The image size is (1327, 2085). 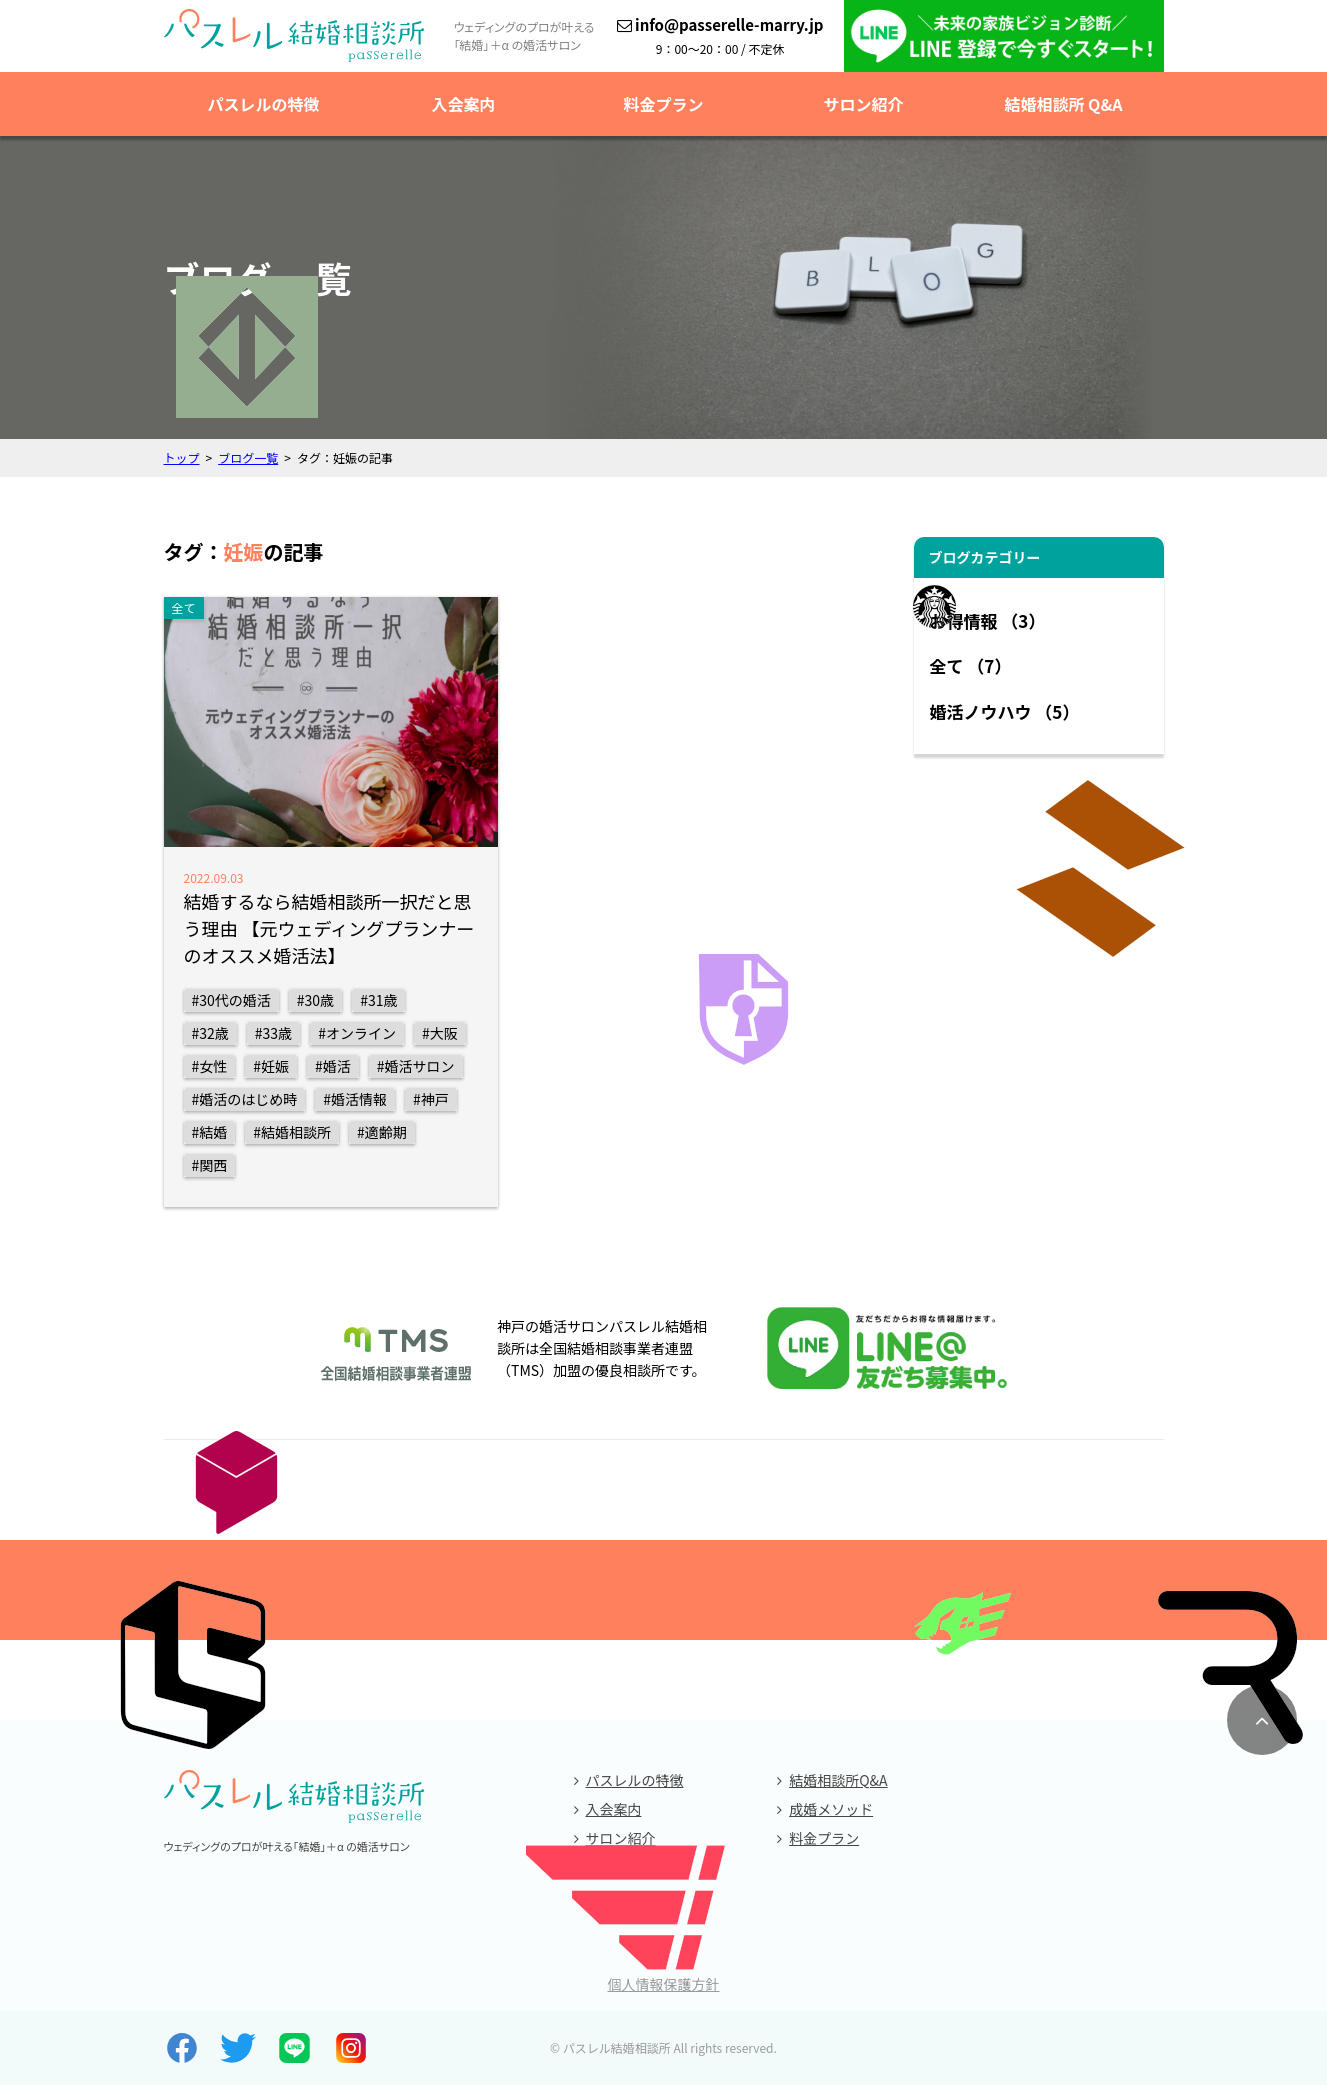 What do you see at coordinates (1230, 1667) in the screenshot?
I see `rive animation platform logo` at bounding box center [1230, 1667].